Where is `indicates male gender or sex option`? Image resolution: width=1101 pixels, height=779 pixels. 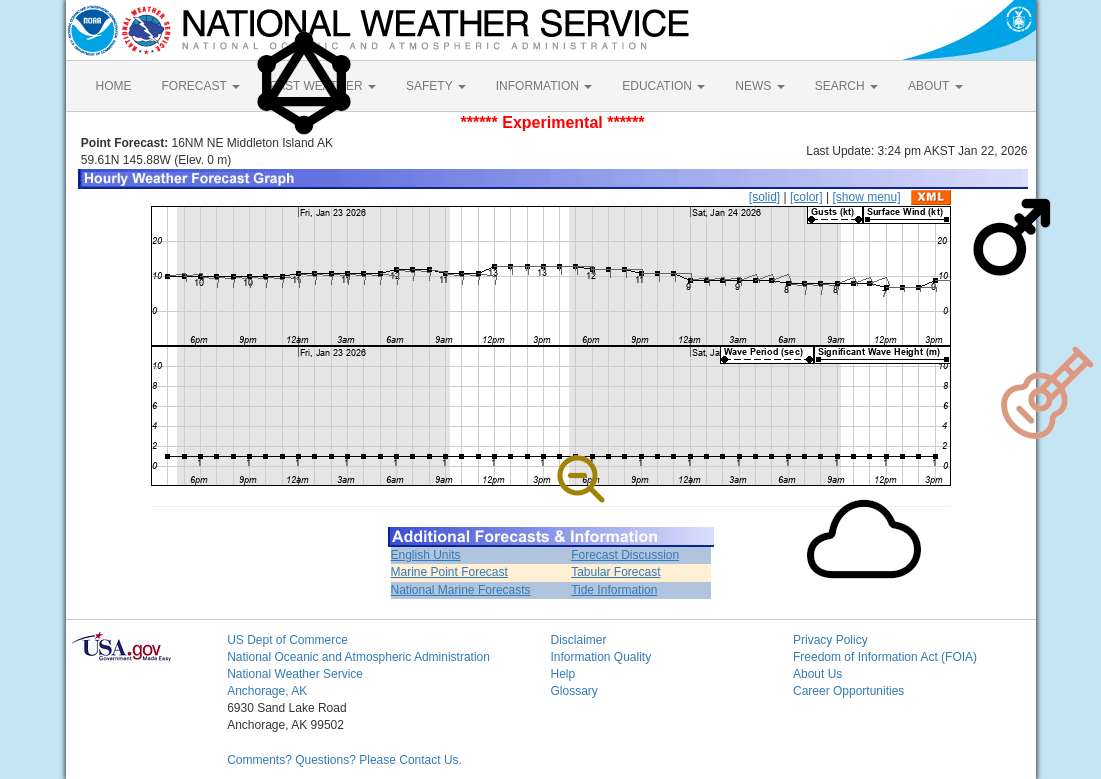 indicates male gender or sex option is located at coordinates (1007, 242).